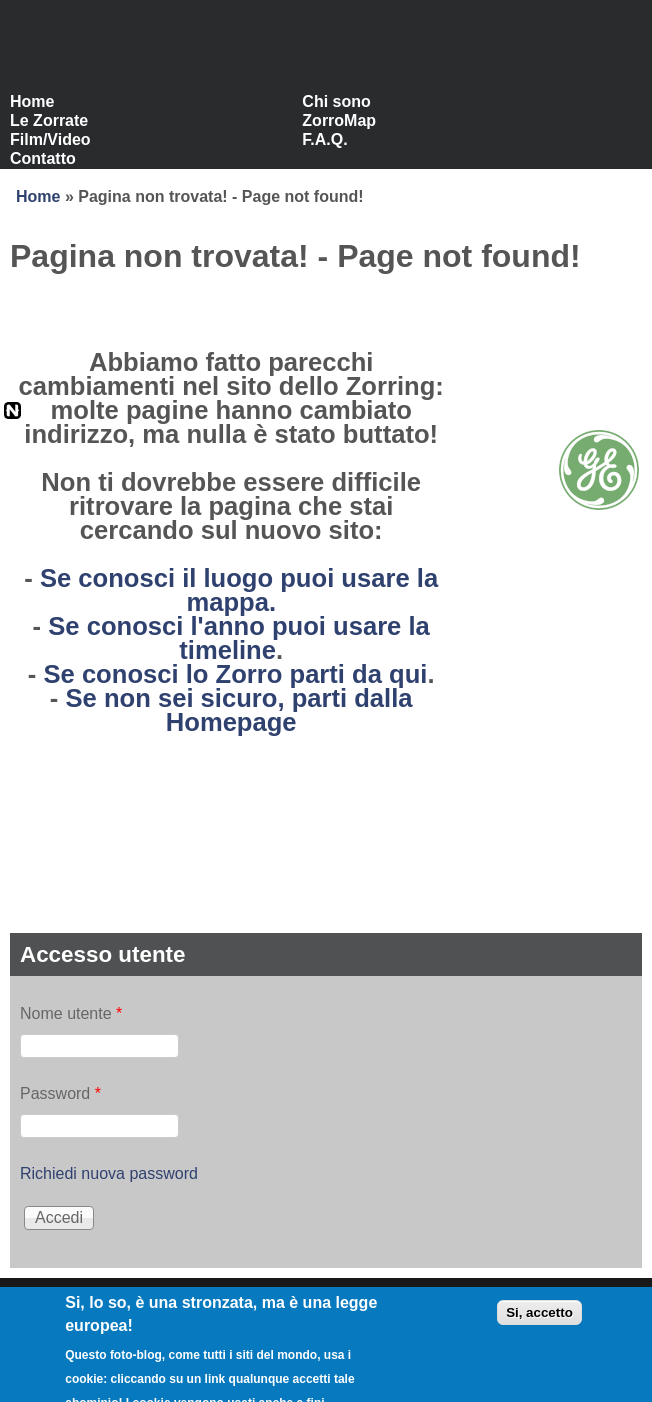  Describe the element at coordinates (599, 470) in the screenshot. I see `General Electric company logo` at that location.